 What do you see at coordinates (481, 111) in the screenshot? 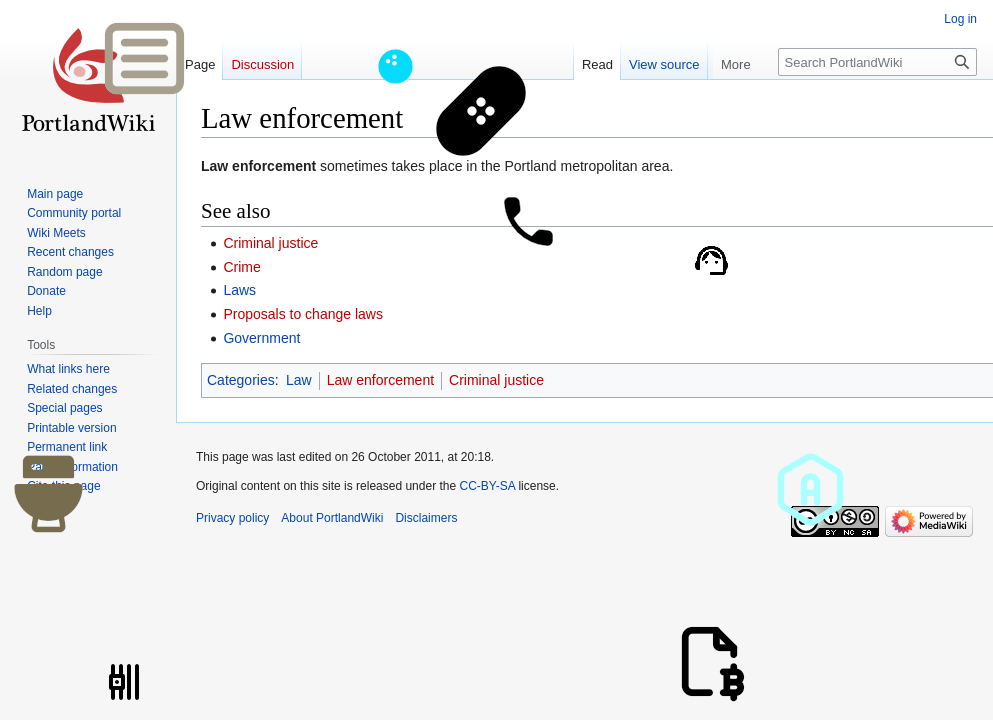
I see `access first aid or medical resources` at bounding box center [481, 111].